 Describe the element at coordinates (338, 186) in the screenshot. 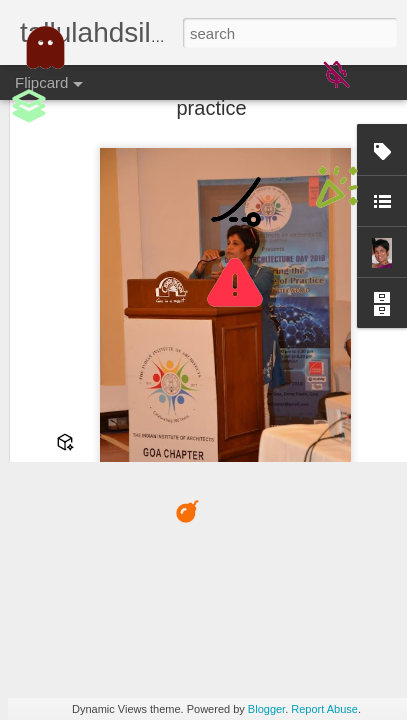

I see `celebration or success notification` at that location.